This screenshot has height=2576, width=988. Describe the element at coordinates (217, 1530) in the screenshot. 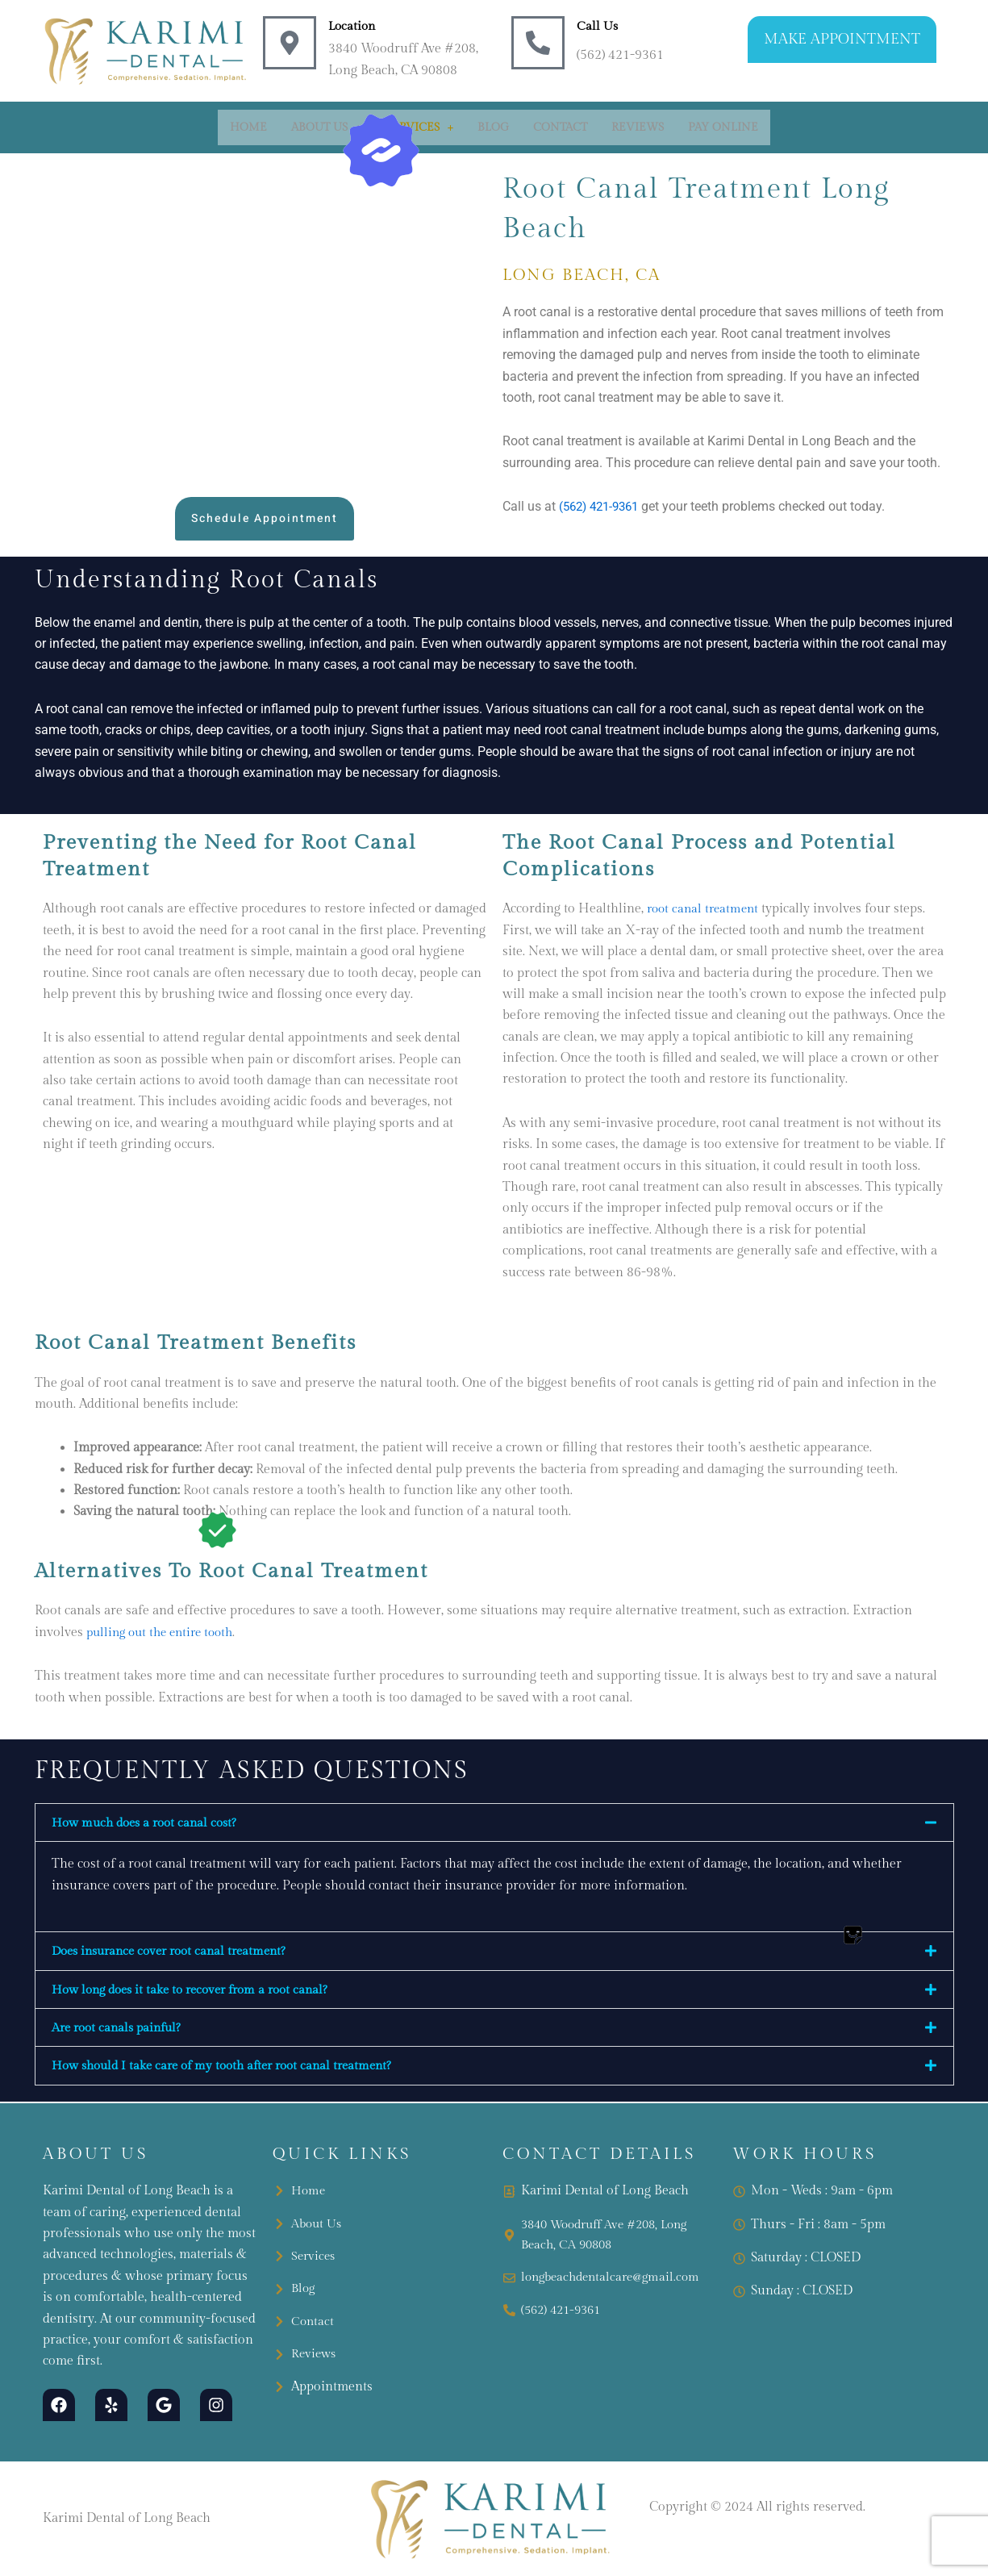

I see `indicates a verified discord server` at that location.